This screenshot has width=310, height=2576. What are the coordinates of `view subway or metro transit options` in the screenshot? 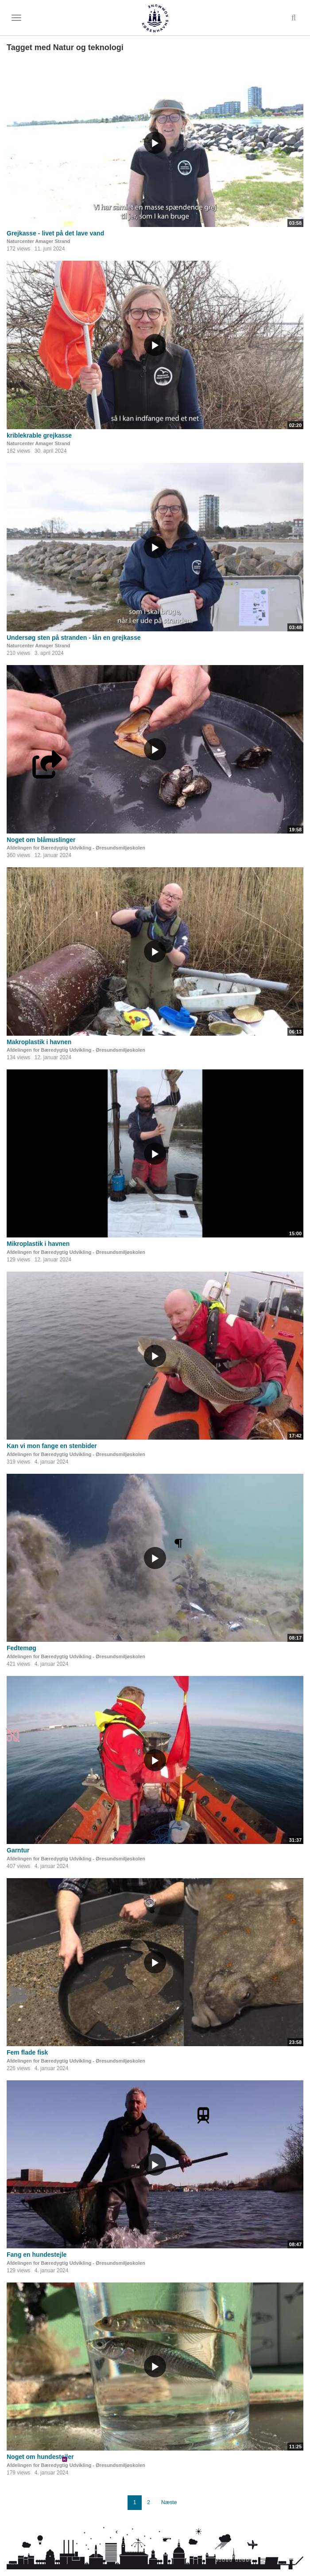 It's located at (203, 2115).